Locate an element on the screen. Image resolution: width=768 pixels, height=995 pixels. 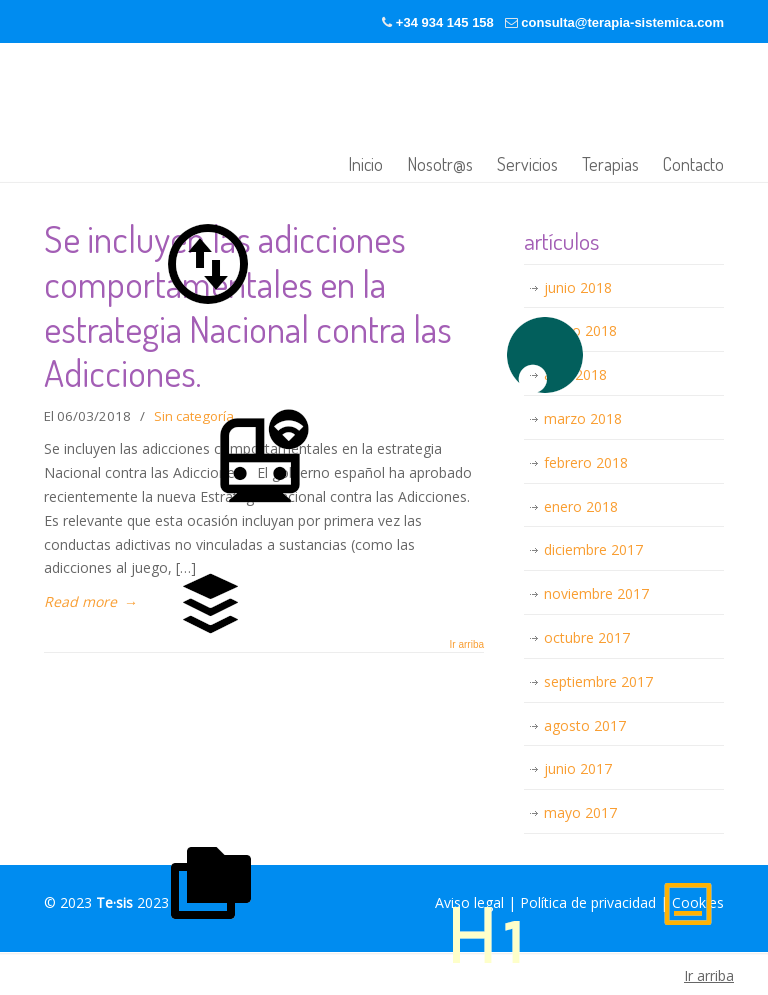
format text as heading level 1 is located at coordinates (488, 935).